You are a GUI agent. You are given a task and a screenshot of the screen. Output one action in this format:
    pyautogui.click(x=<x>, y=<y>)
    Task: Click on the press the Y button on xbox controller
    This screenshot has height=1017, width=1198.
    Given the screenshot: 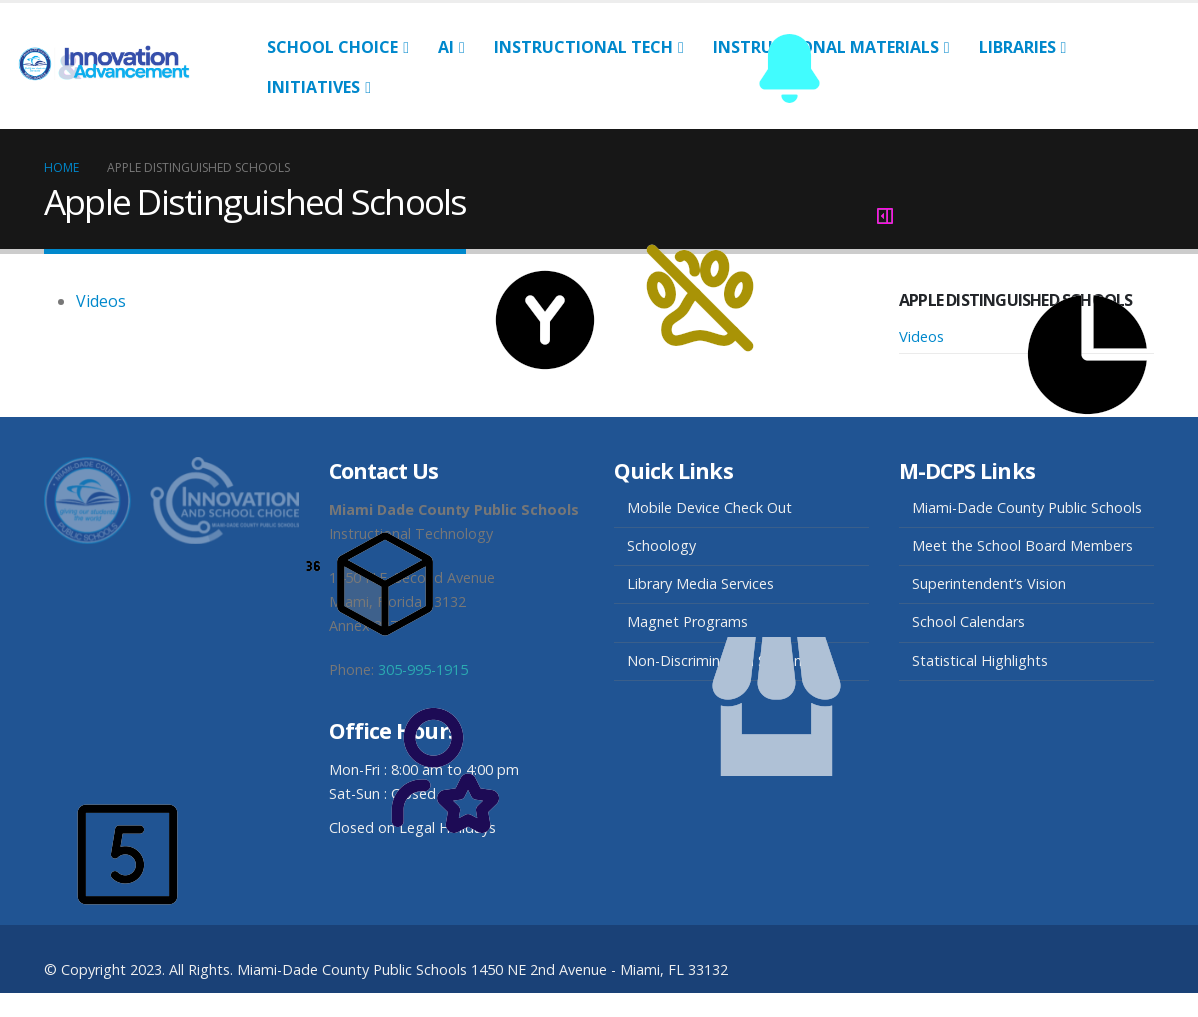 What is the action you would take?
    pyautogui.click(x=545, y=320)
    